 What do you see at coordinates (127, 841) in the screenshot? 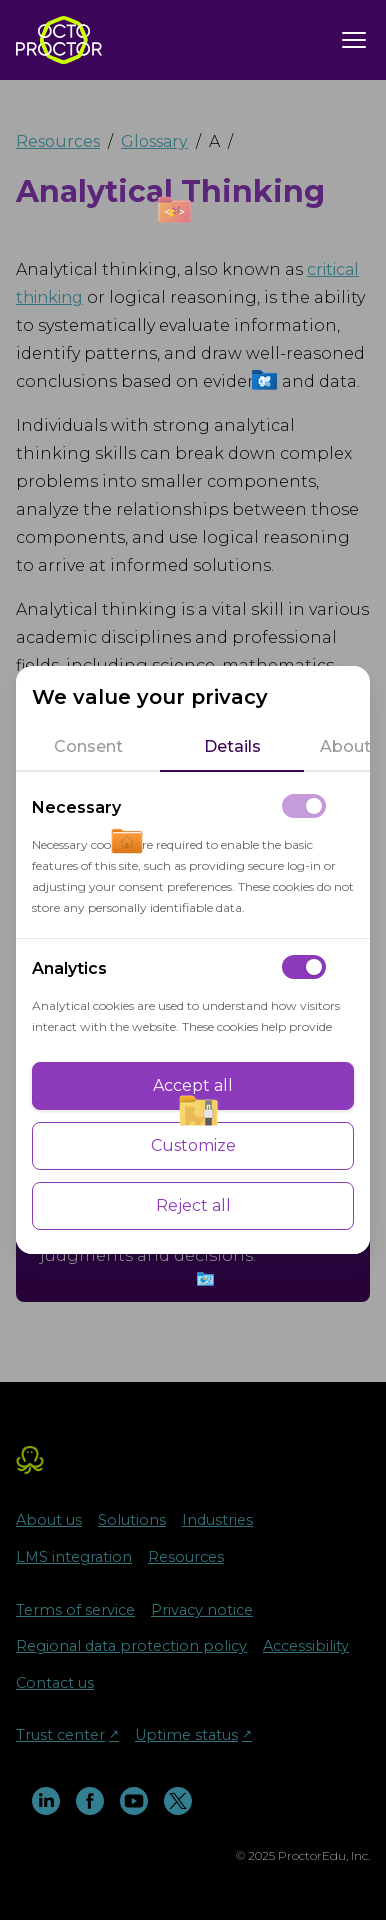
I see `access your home folder` at bounding box center [127, 841].